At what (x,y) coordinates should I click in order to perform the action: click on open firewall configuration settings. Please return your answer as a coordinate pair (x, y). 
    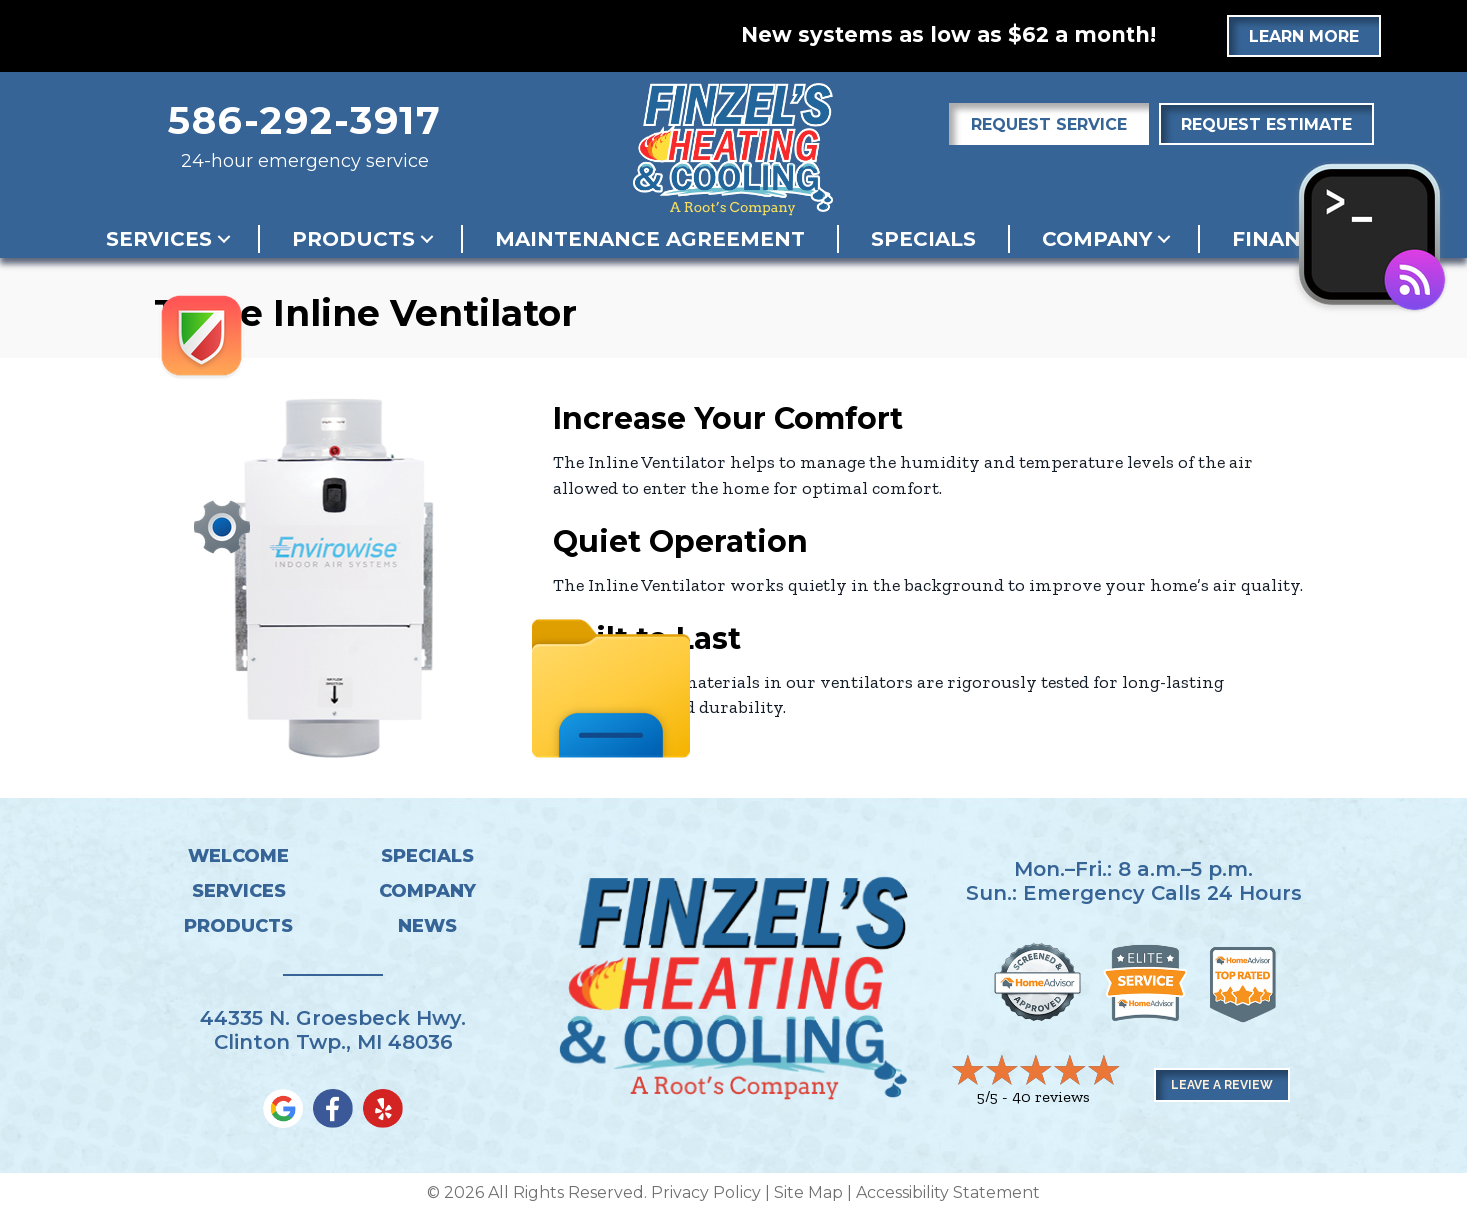
    Looking at the image, I should click on (201, 335).